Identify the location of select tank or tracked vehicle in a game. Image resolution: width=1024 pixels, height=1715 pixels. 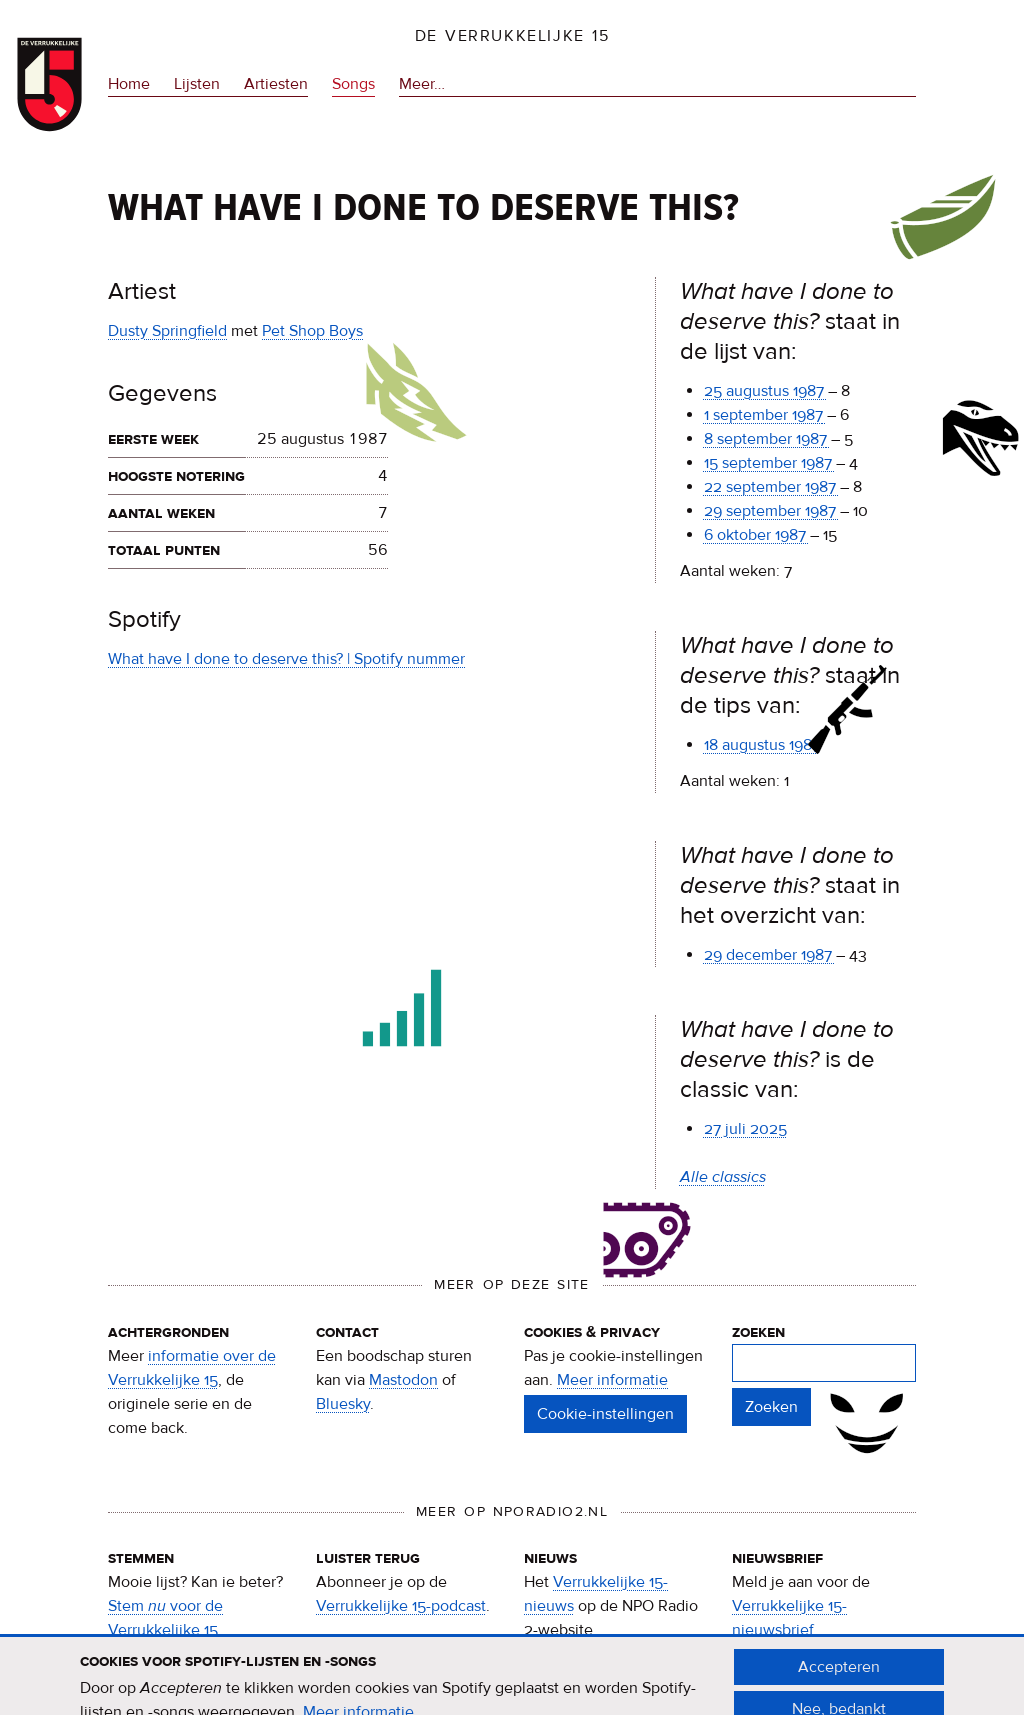
(647, 1240).